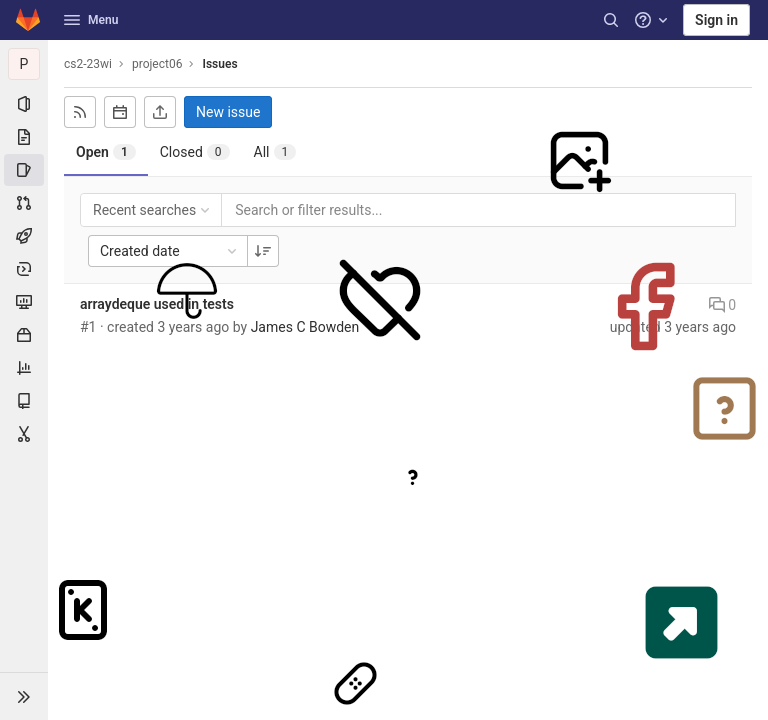 The image size is (768, 720). I want to click on access help or support information, so click(412, 476).